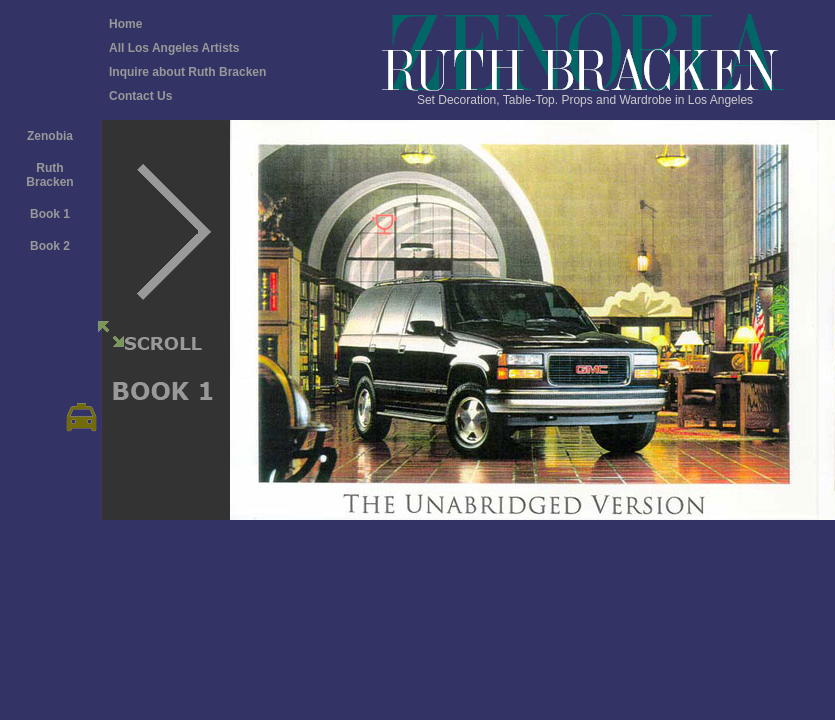 This screenshot has height=720, width=835. Describe the element at coordinates (111, 334) in the screenshot. I see `expand content to fullscreen` at that location.